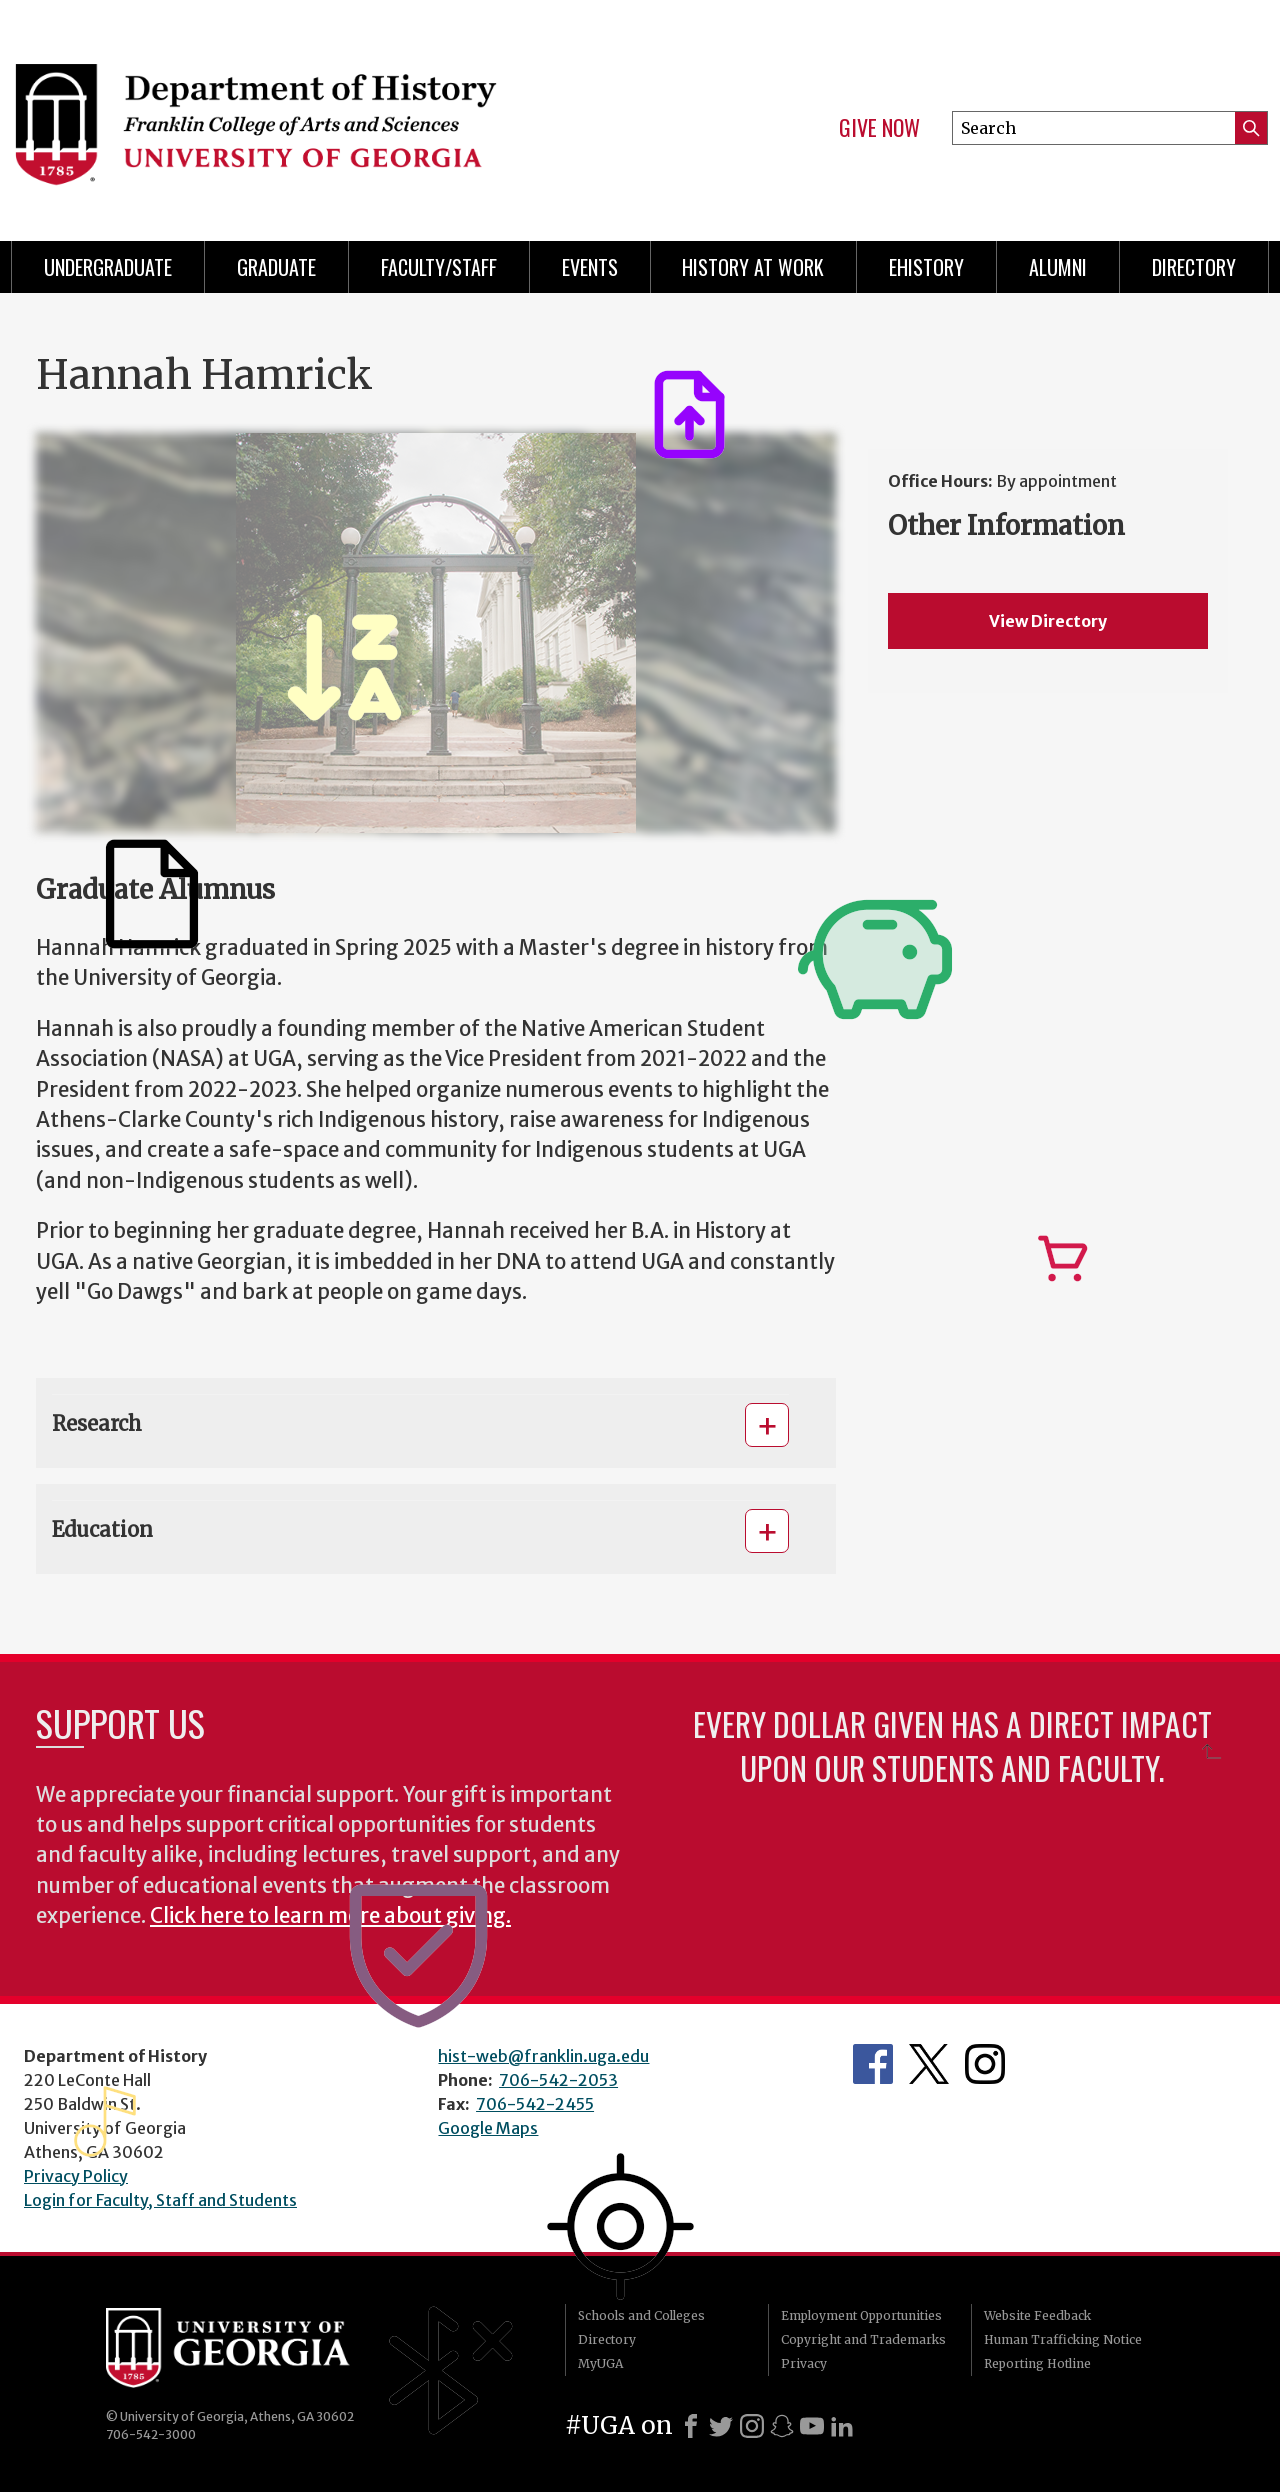  Describe the element at coordinates (1063, 1258) in the screenshot. I see `view your shopping cart` at that location.